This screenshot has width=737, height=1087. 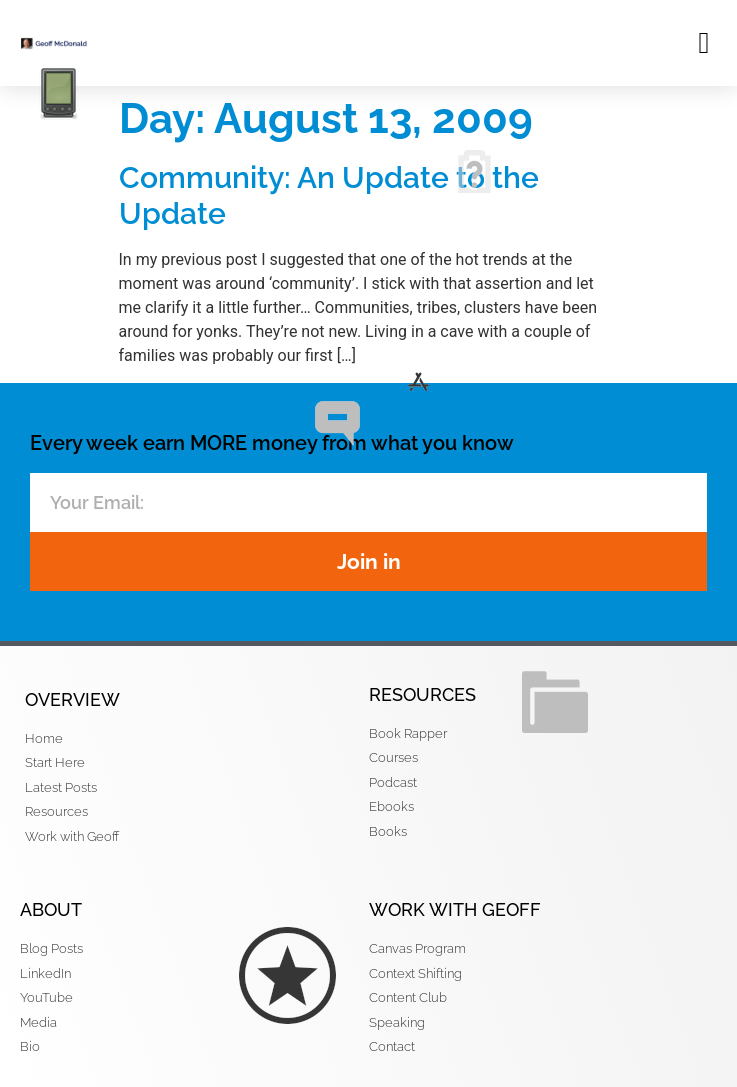 What do you see at coordinates (474, 171) in the screenshot?
I see `indicates battery not detected or missing` at bounding box center [474, 171].